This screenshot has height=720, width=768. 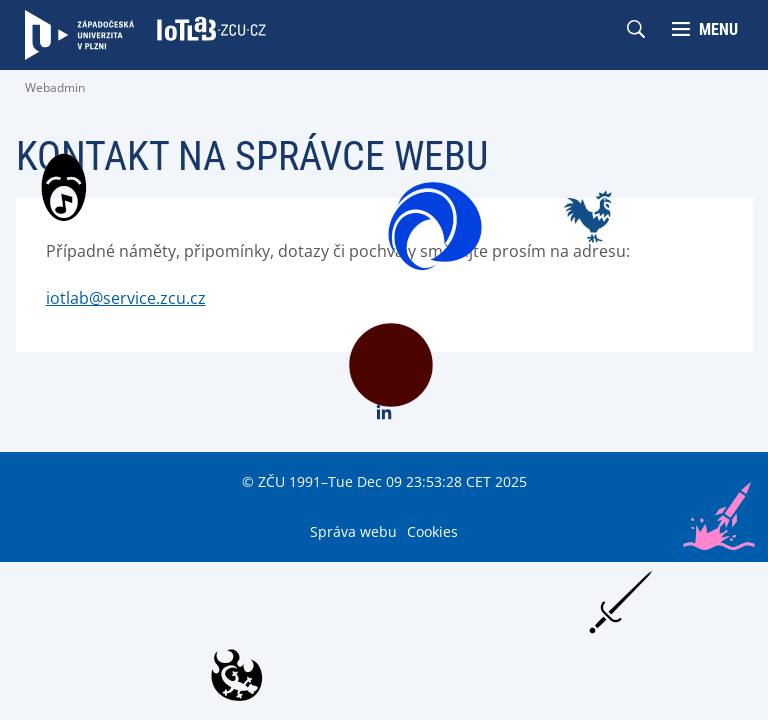 What do you see at coordinates (64, 187) in the screenshot?
I see `access karaoke or singing features` at bounding box center [64, 187].